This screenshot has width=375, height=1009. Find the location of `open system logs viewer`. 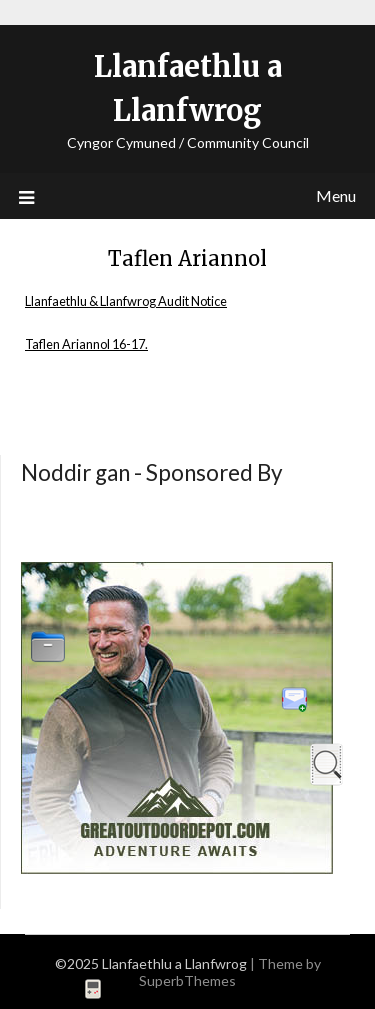

open system logs viewer is located at coordinates (326, 764).